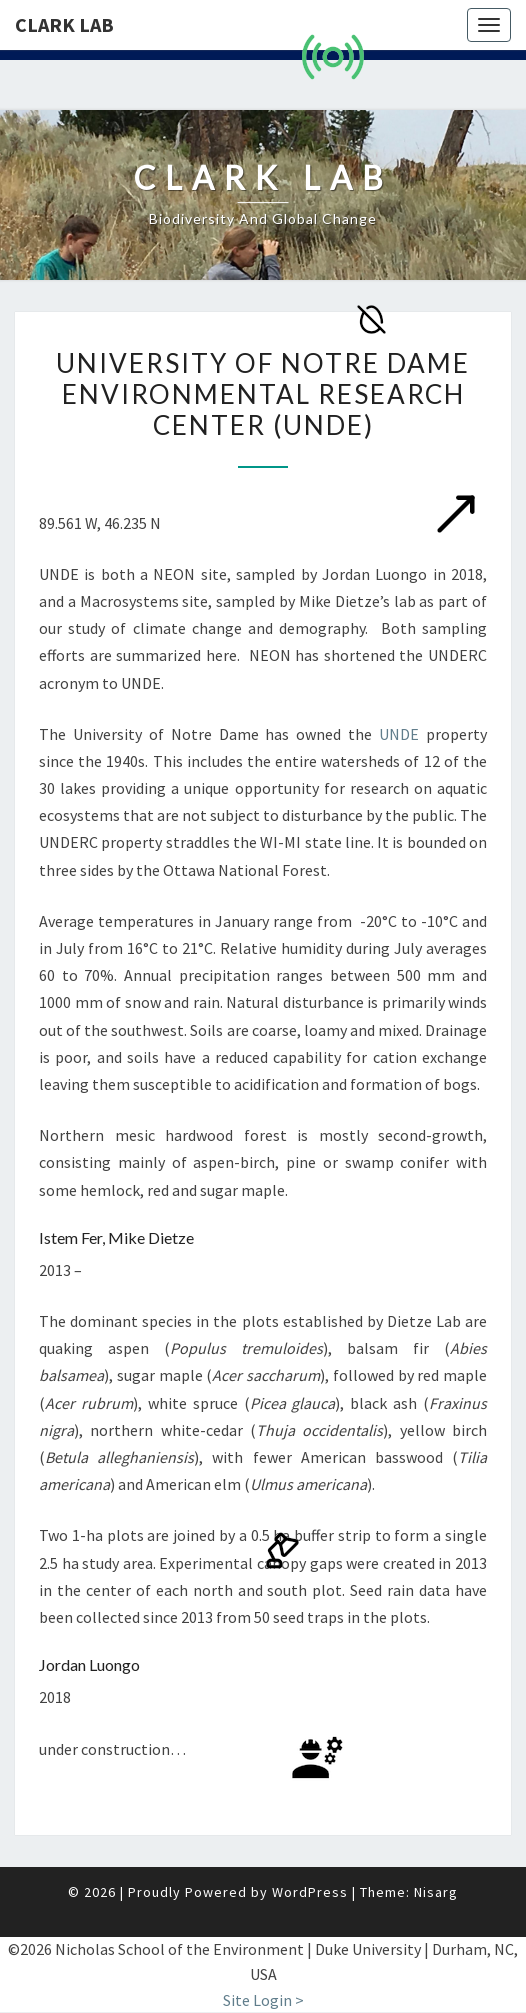 The height and width of the screenshot is (2013, 526). I want to click on toggle desk lamp or task lighting, so click(282, 1550).